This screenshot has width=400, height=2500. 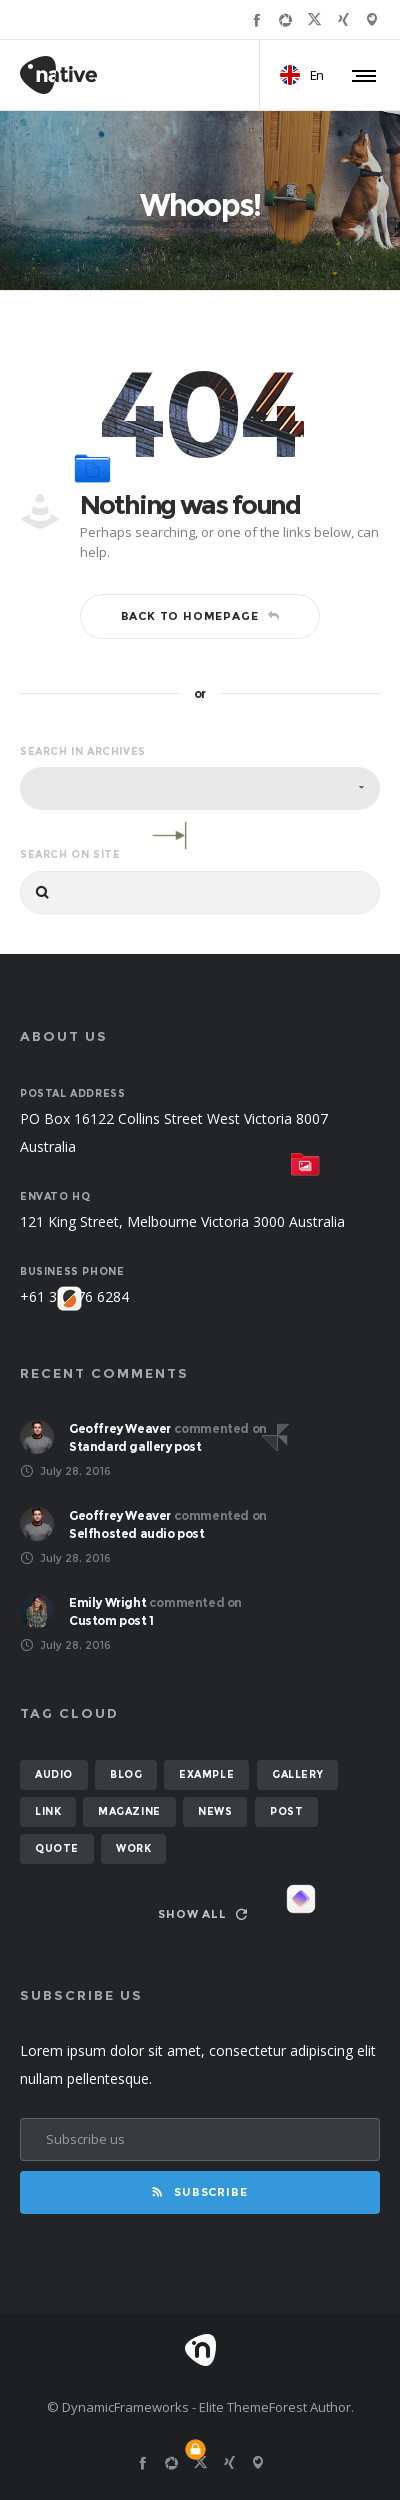 I want to click on indicates a file or folder is read-only, so click(x=195, y=2449).